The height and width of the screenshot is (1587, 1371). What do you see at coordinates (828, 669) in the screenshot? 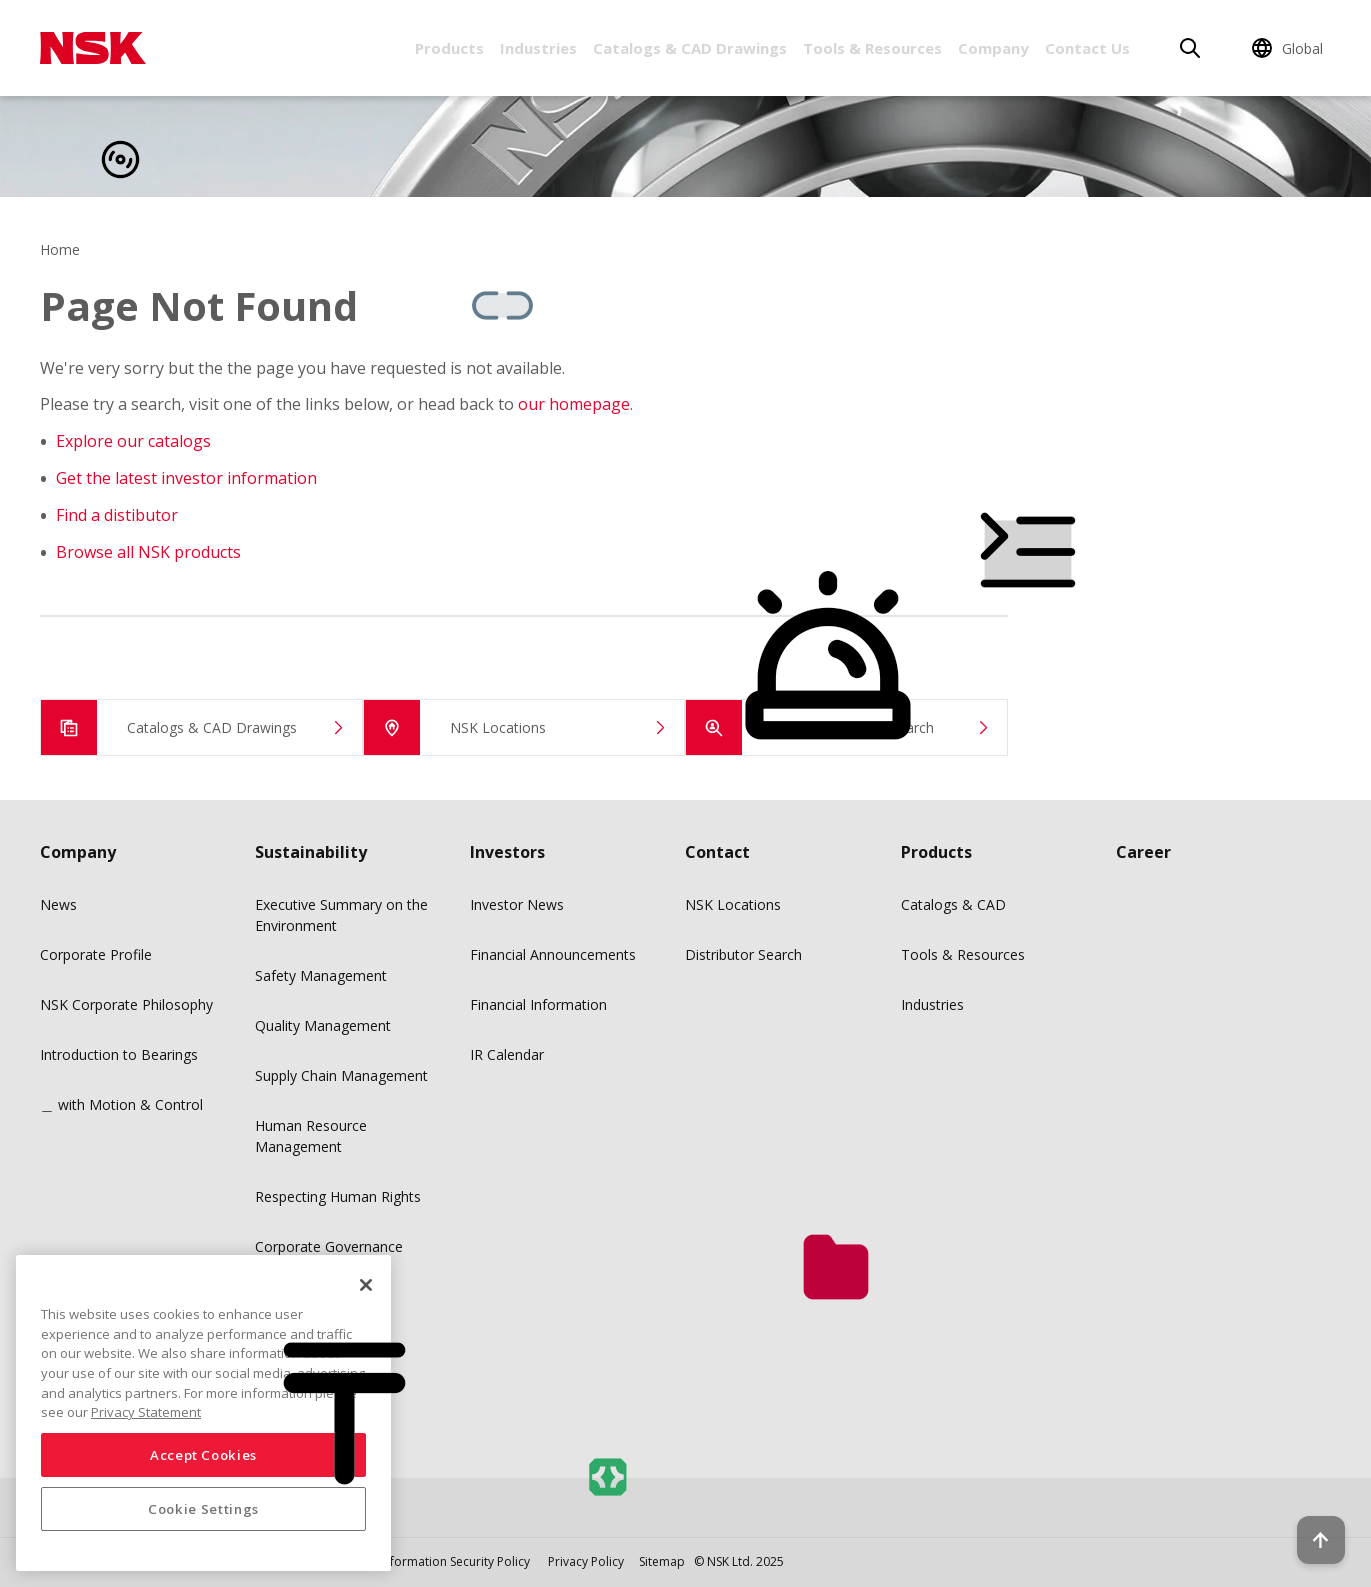
I see `indicates an active alert or emergency notification` at bounding box center [828, 669].